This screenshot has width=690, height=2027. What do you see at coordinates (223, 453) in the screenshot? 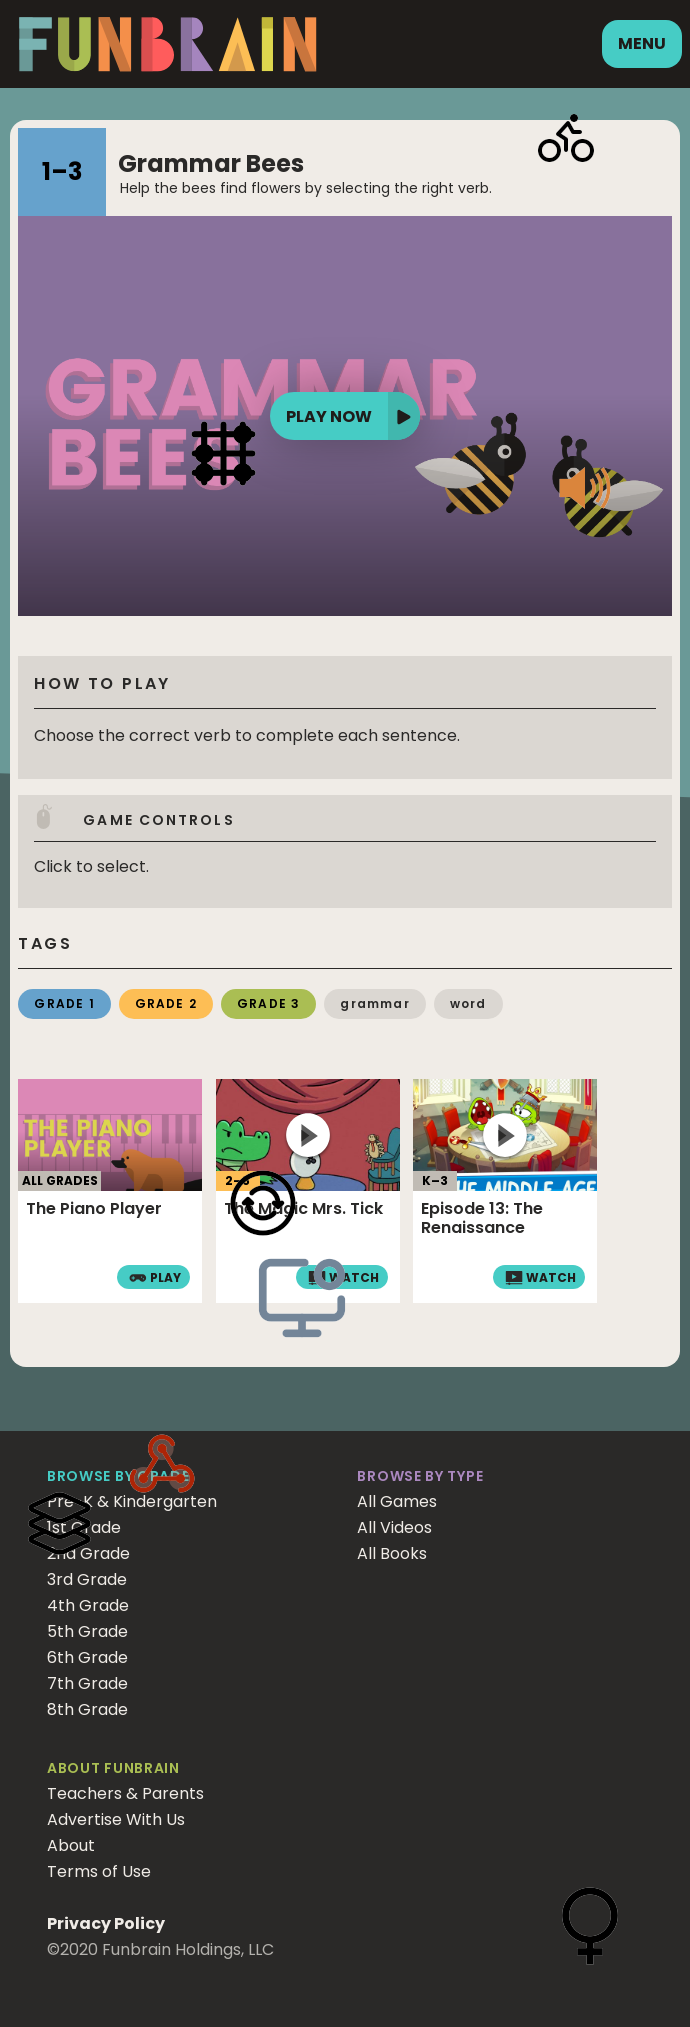
I see `view data grid or chart visualization` at bounding box center [223, 453].